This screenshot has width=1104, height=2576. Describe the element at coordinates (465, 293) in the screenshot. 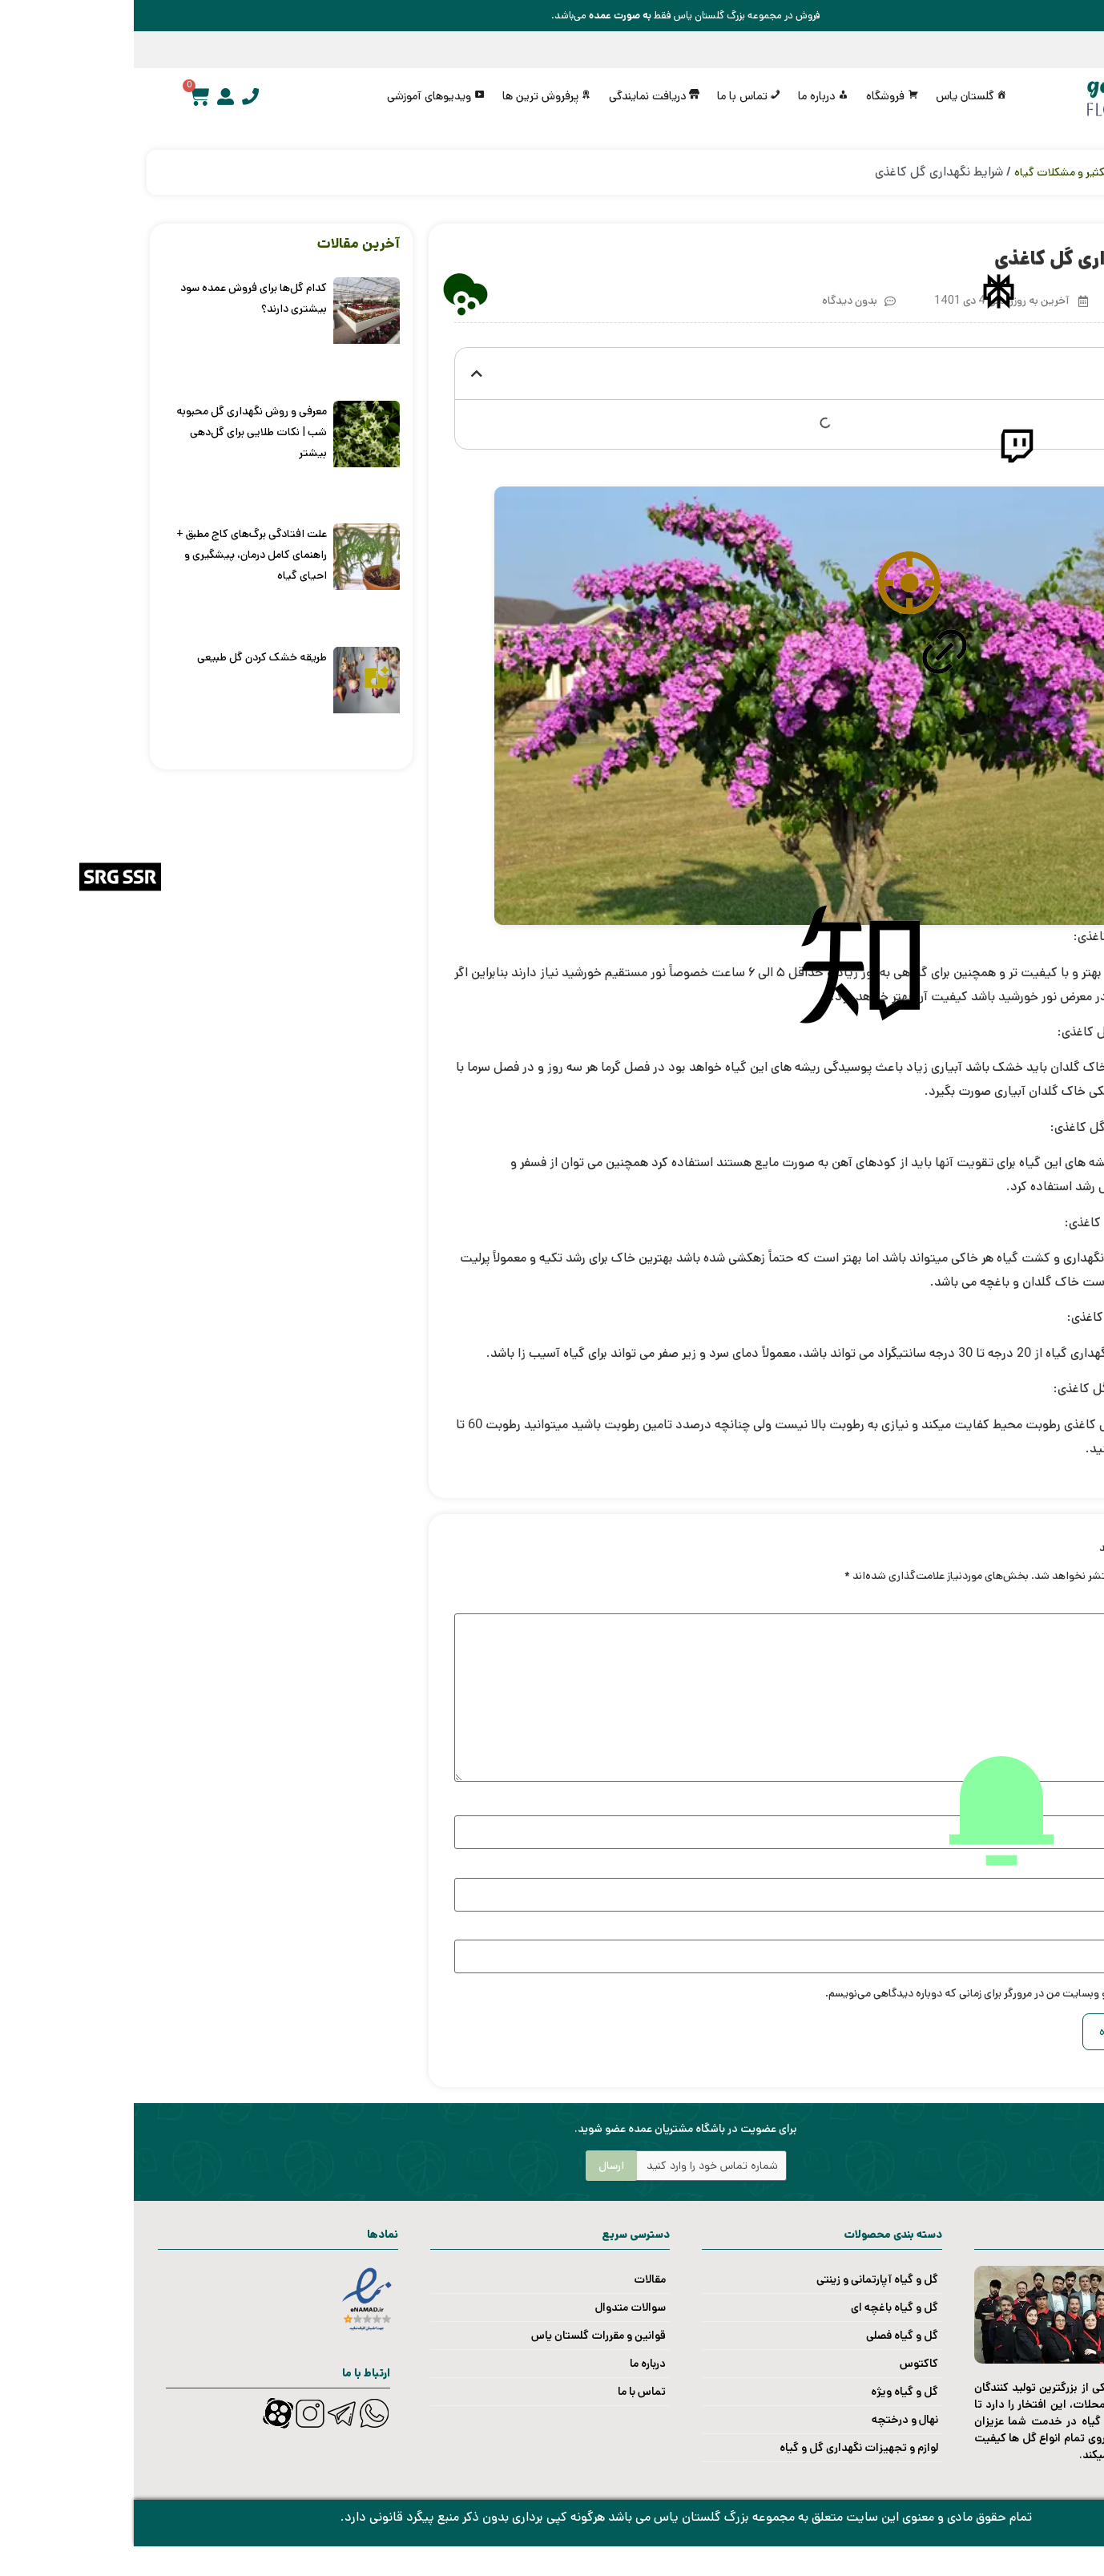

I see `indicates hail weather conditions` at that location.